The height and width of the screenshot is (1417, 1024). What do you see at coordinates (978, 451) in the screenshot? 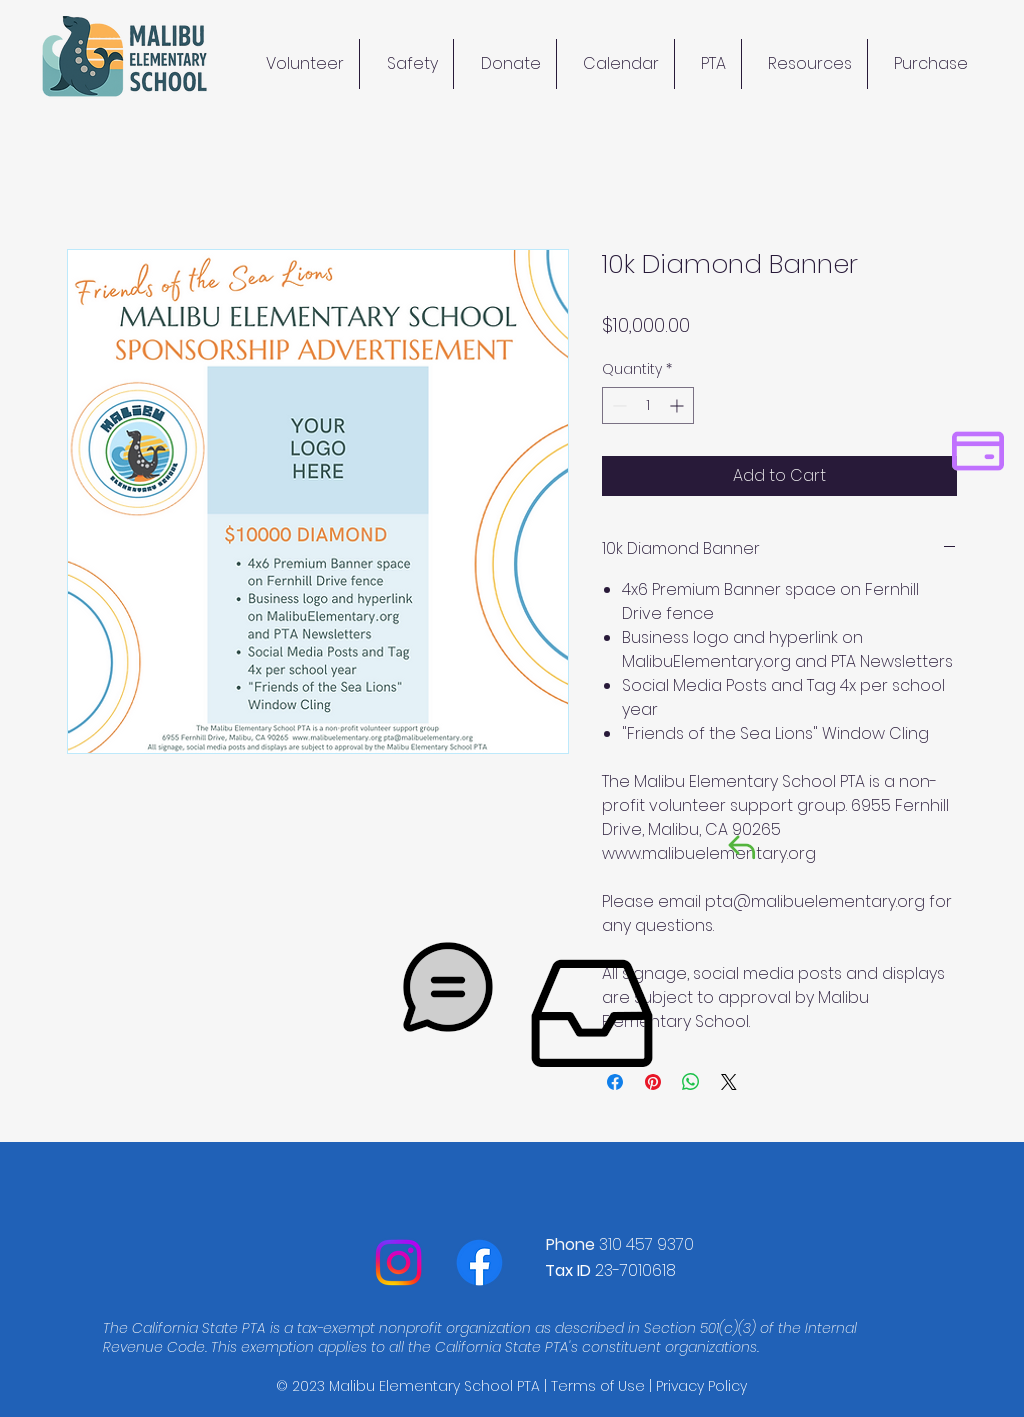
I see `manage payment methods` at bounding box center [978, 451].